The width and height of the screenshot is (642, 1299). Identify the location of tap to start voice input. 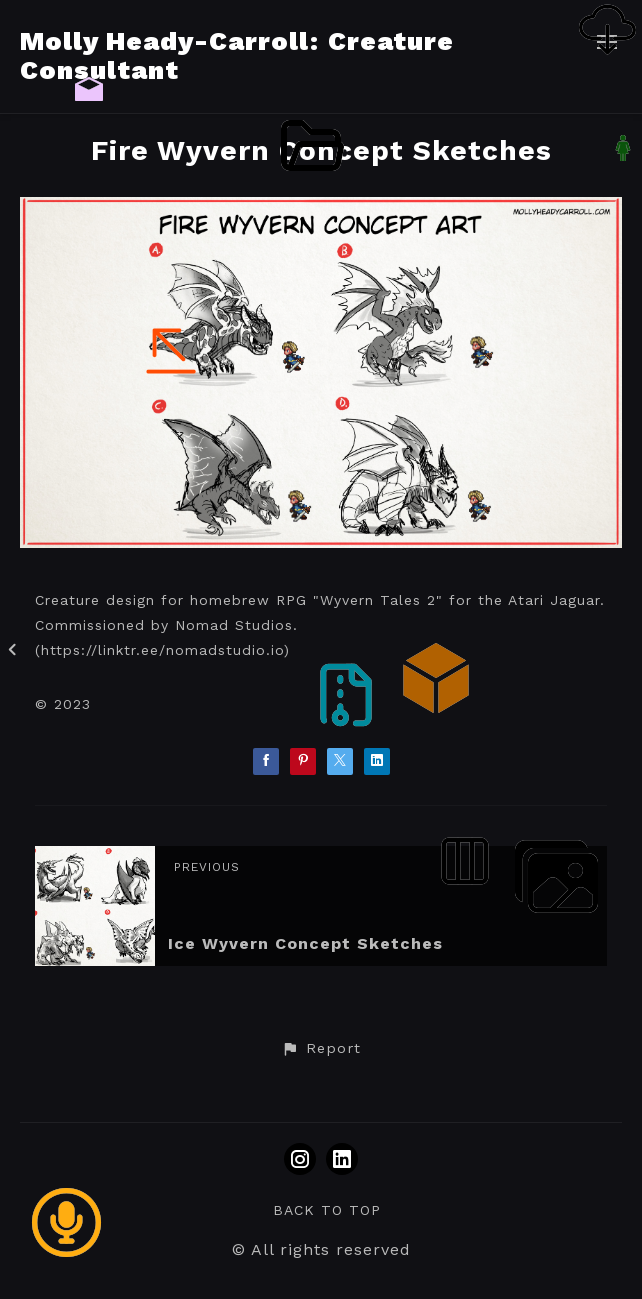
(66, 1222).